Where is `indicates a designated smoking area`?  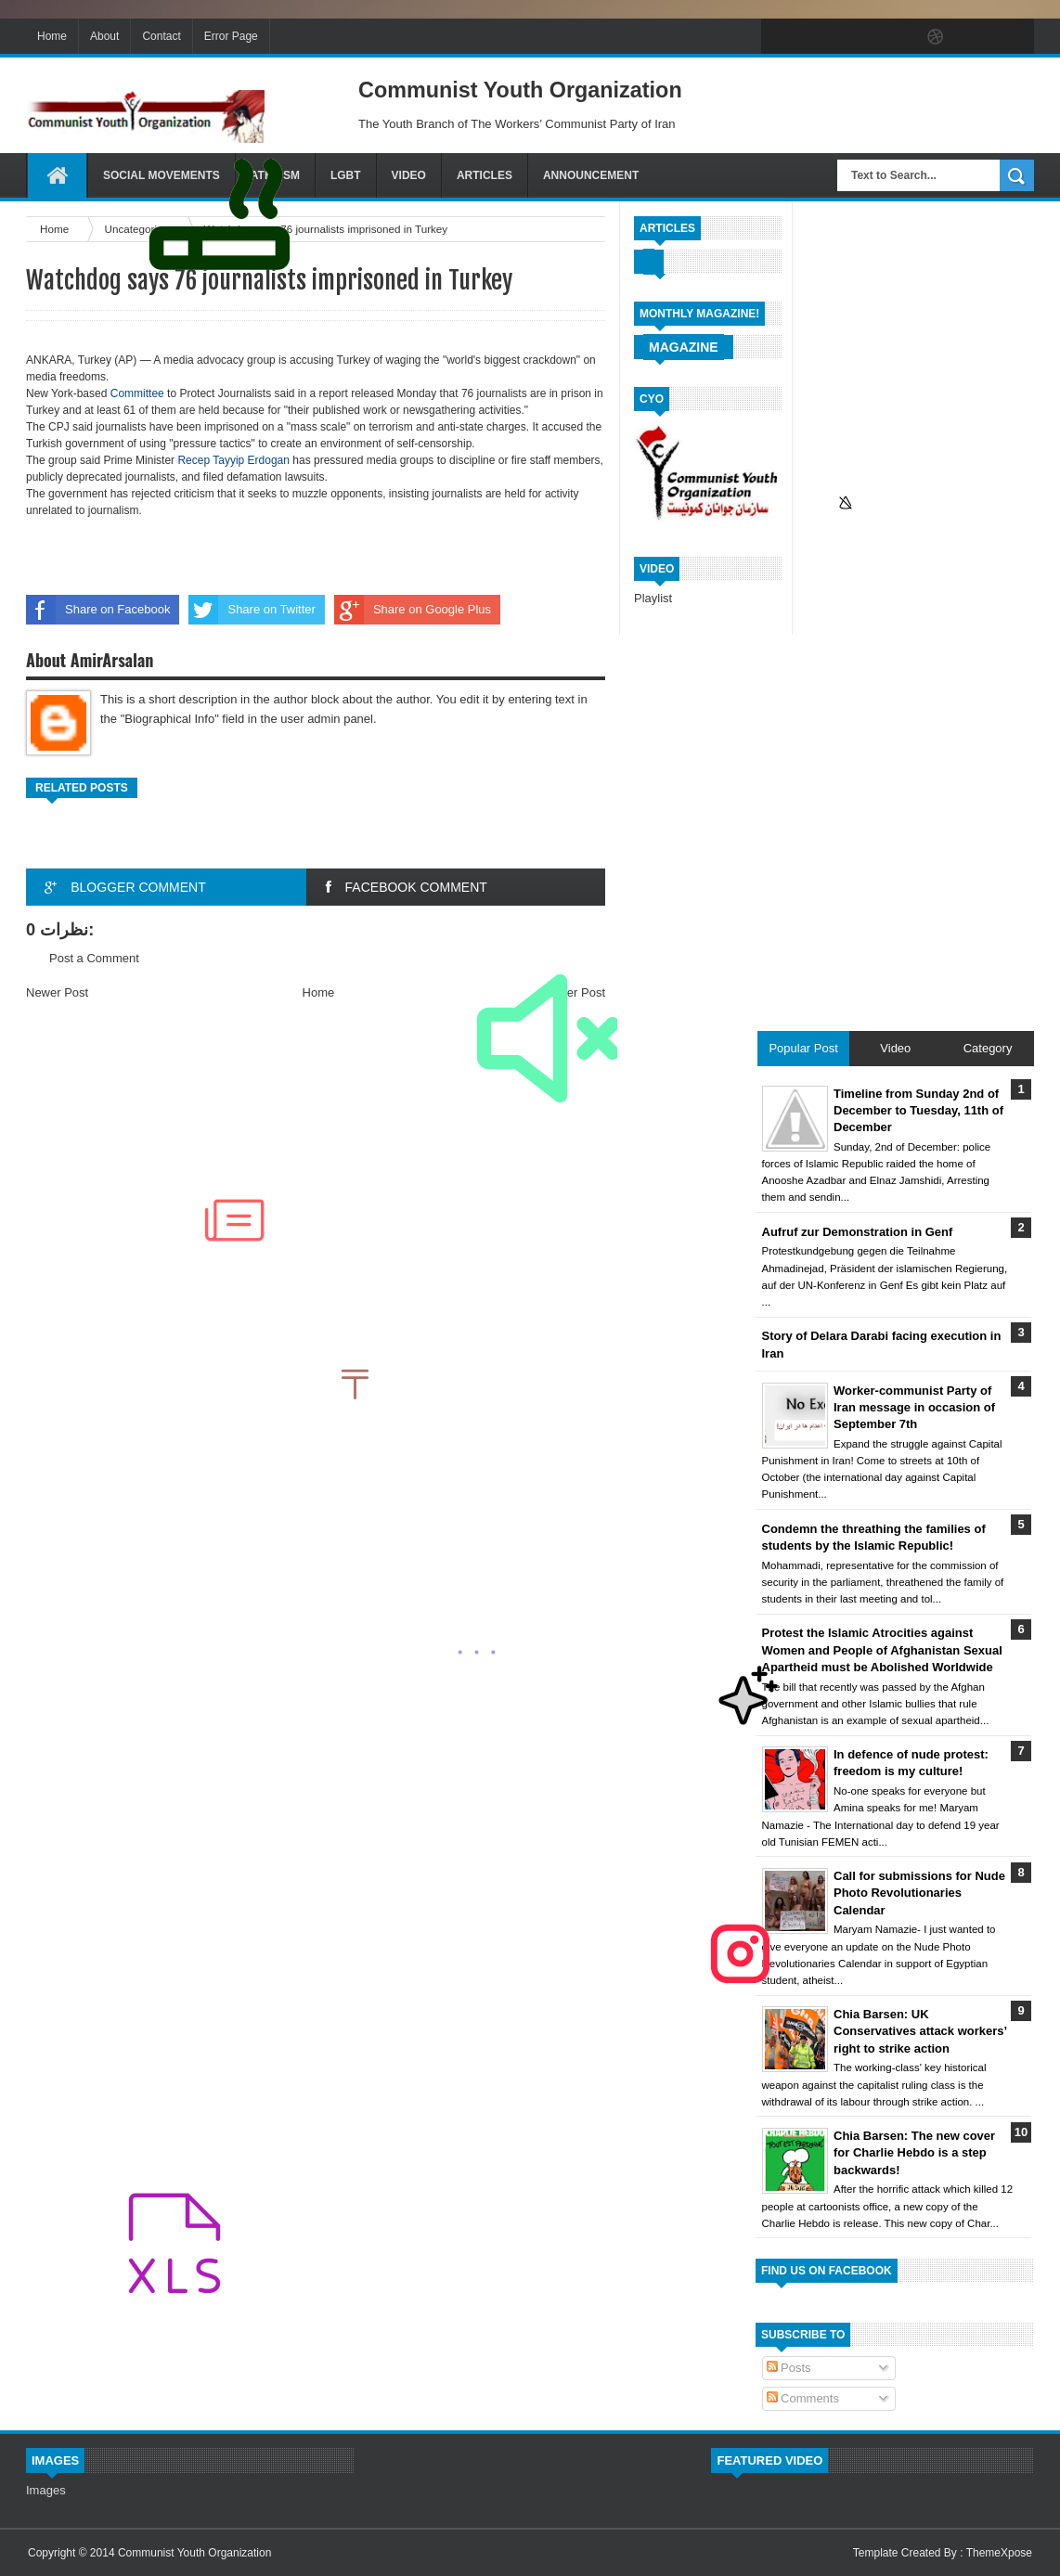
indicates a designated smoking area is located at coordinates (219, 228).